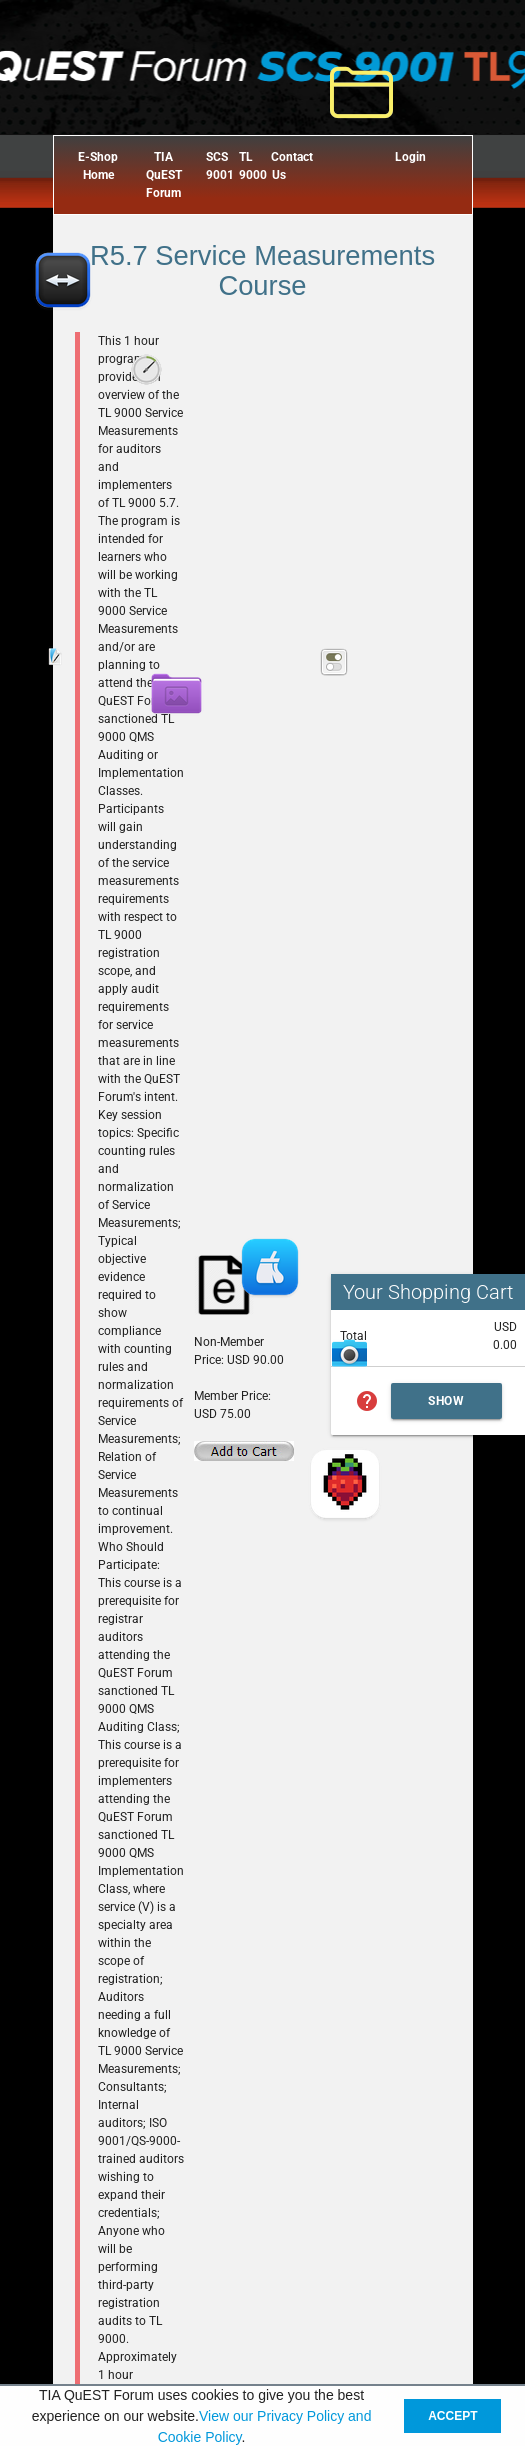  What do you see at coordinates (345, 1484) in the screenshot?
I see `open the Celeste app` at bounding box center [345, 1484].